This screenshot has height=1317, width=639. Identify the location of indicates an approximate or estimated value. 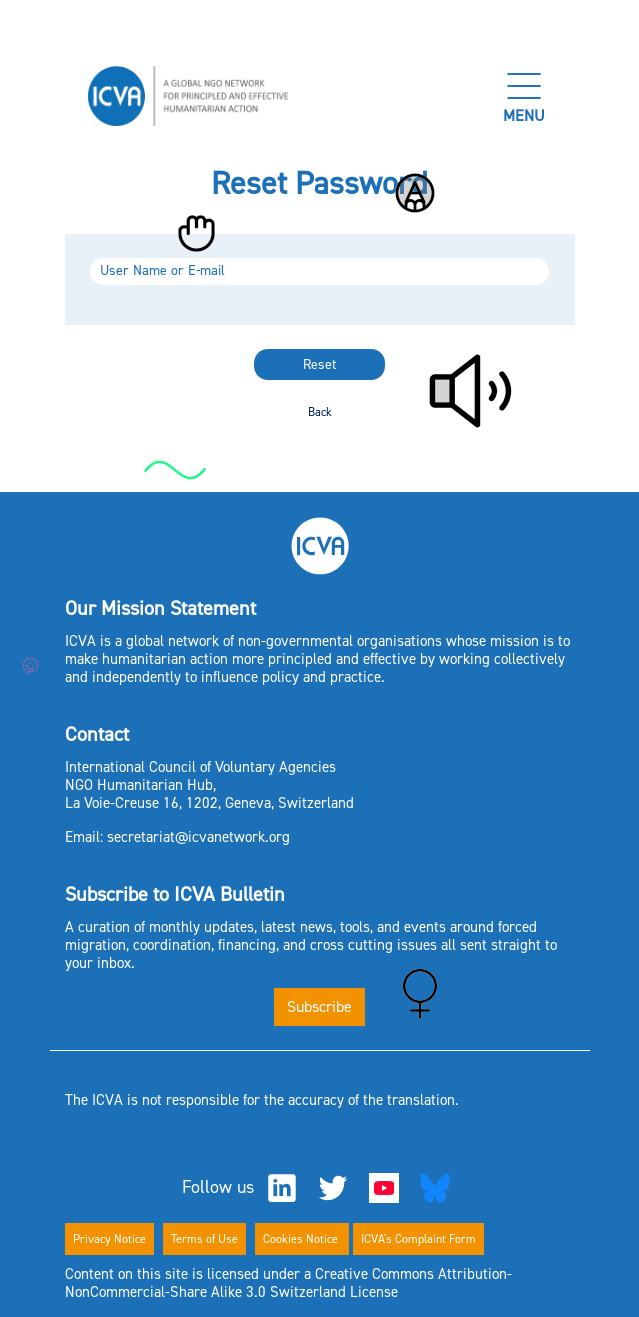
(175, 470).